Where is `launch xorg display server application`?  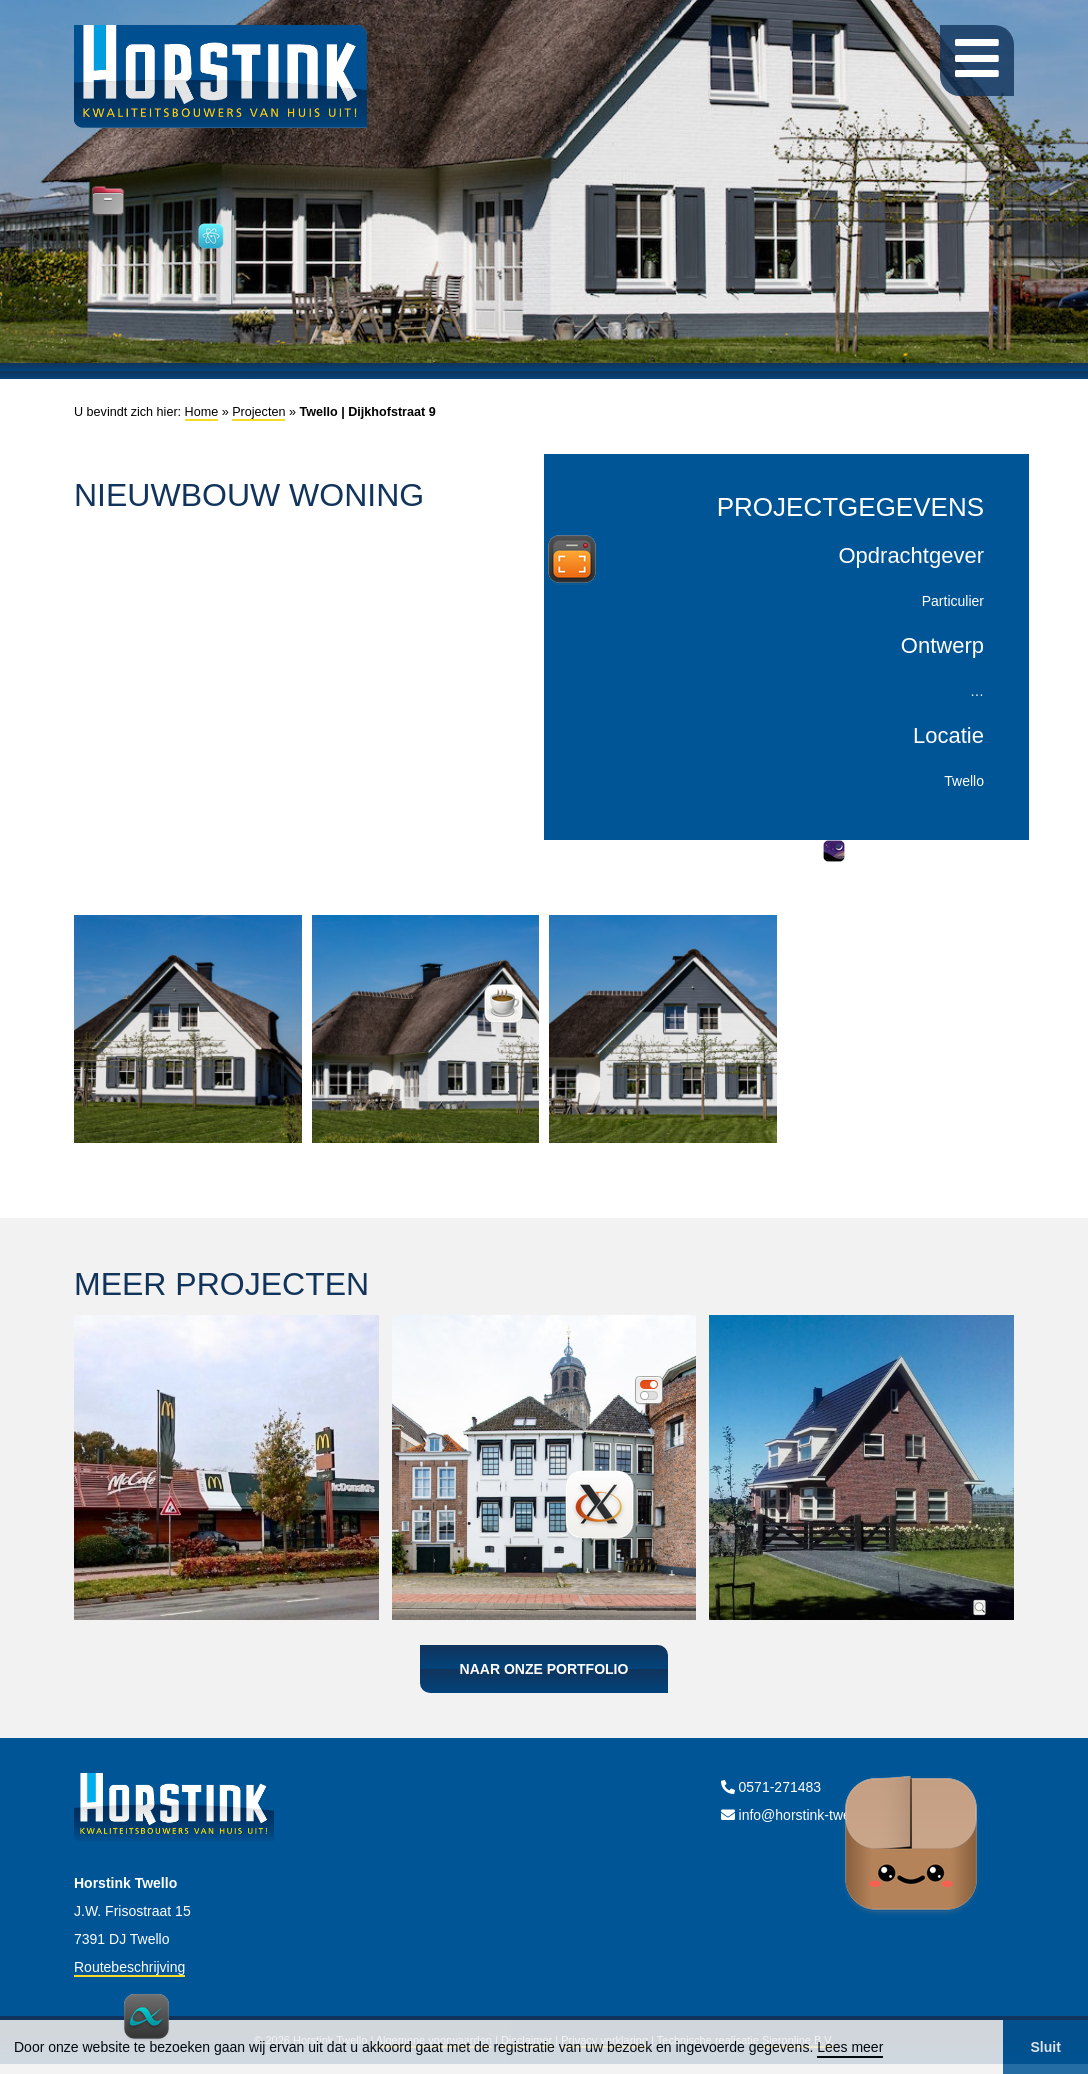
launch xorg display server application is located at coordinates (599, 1504).